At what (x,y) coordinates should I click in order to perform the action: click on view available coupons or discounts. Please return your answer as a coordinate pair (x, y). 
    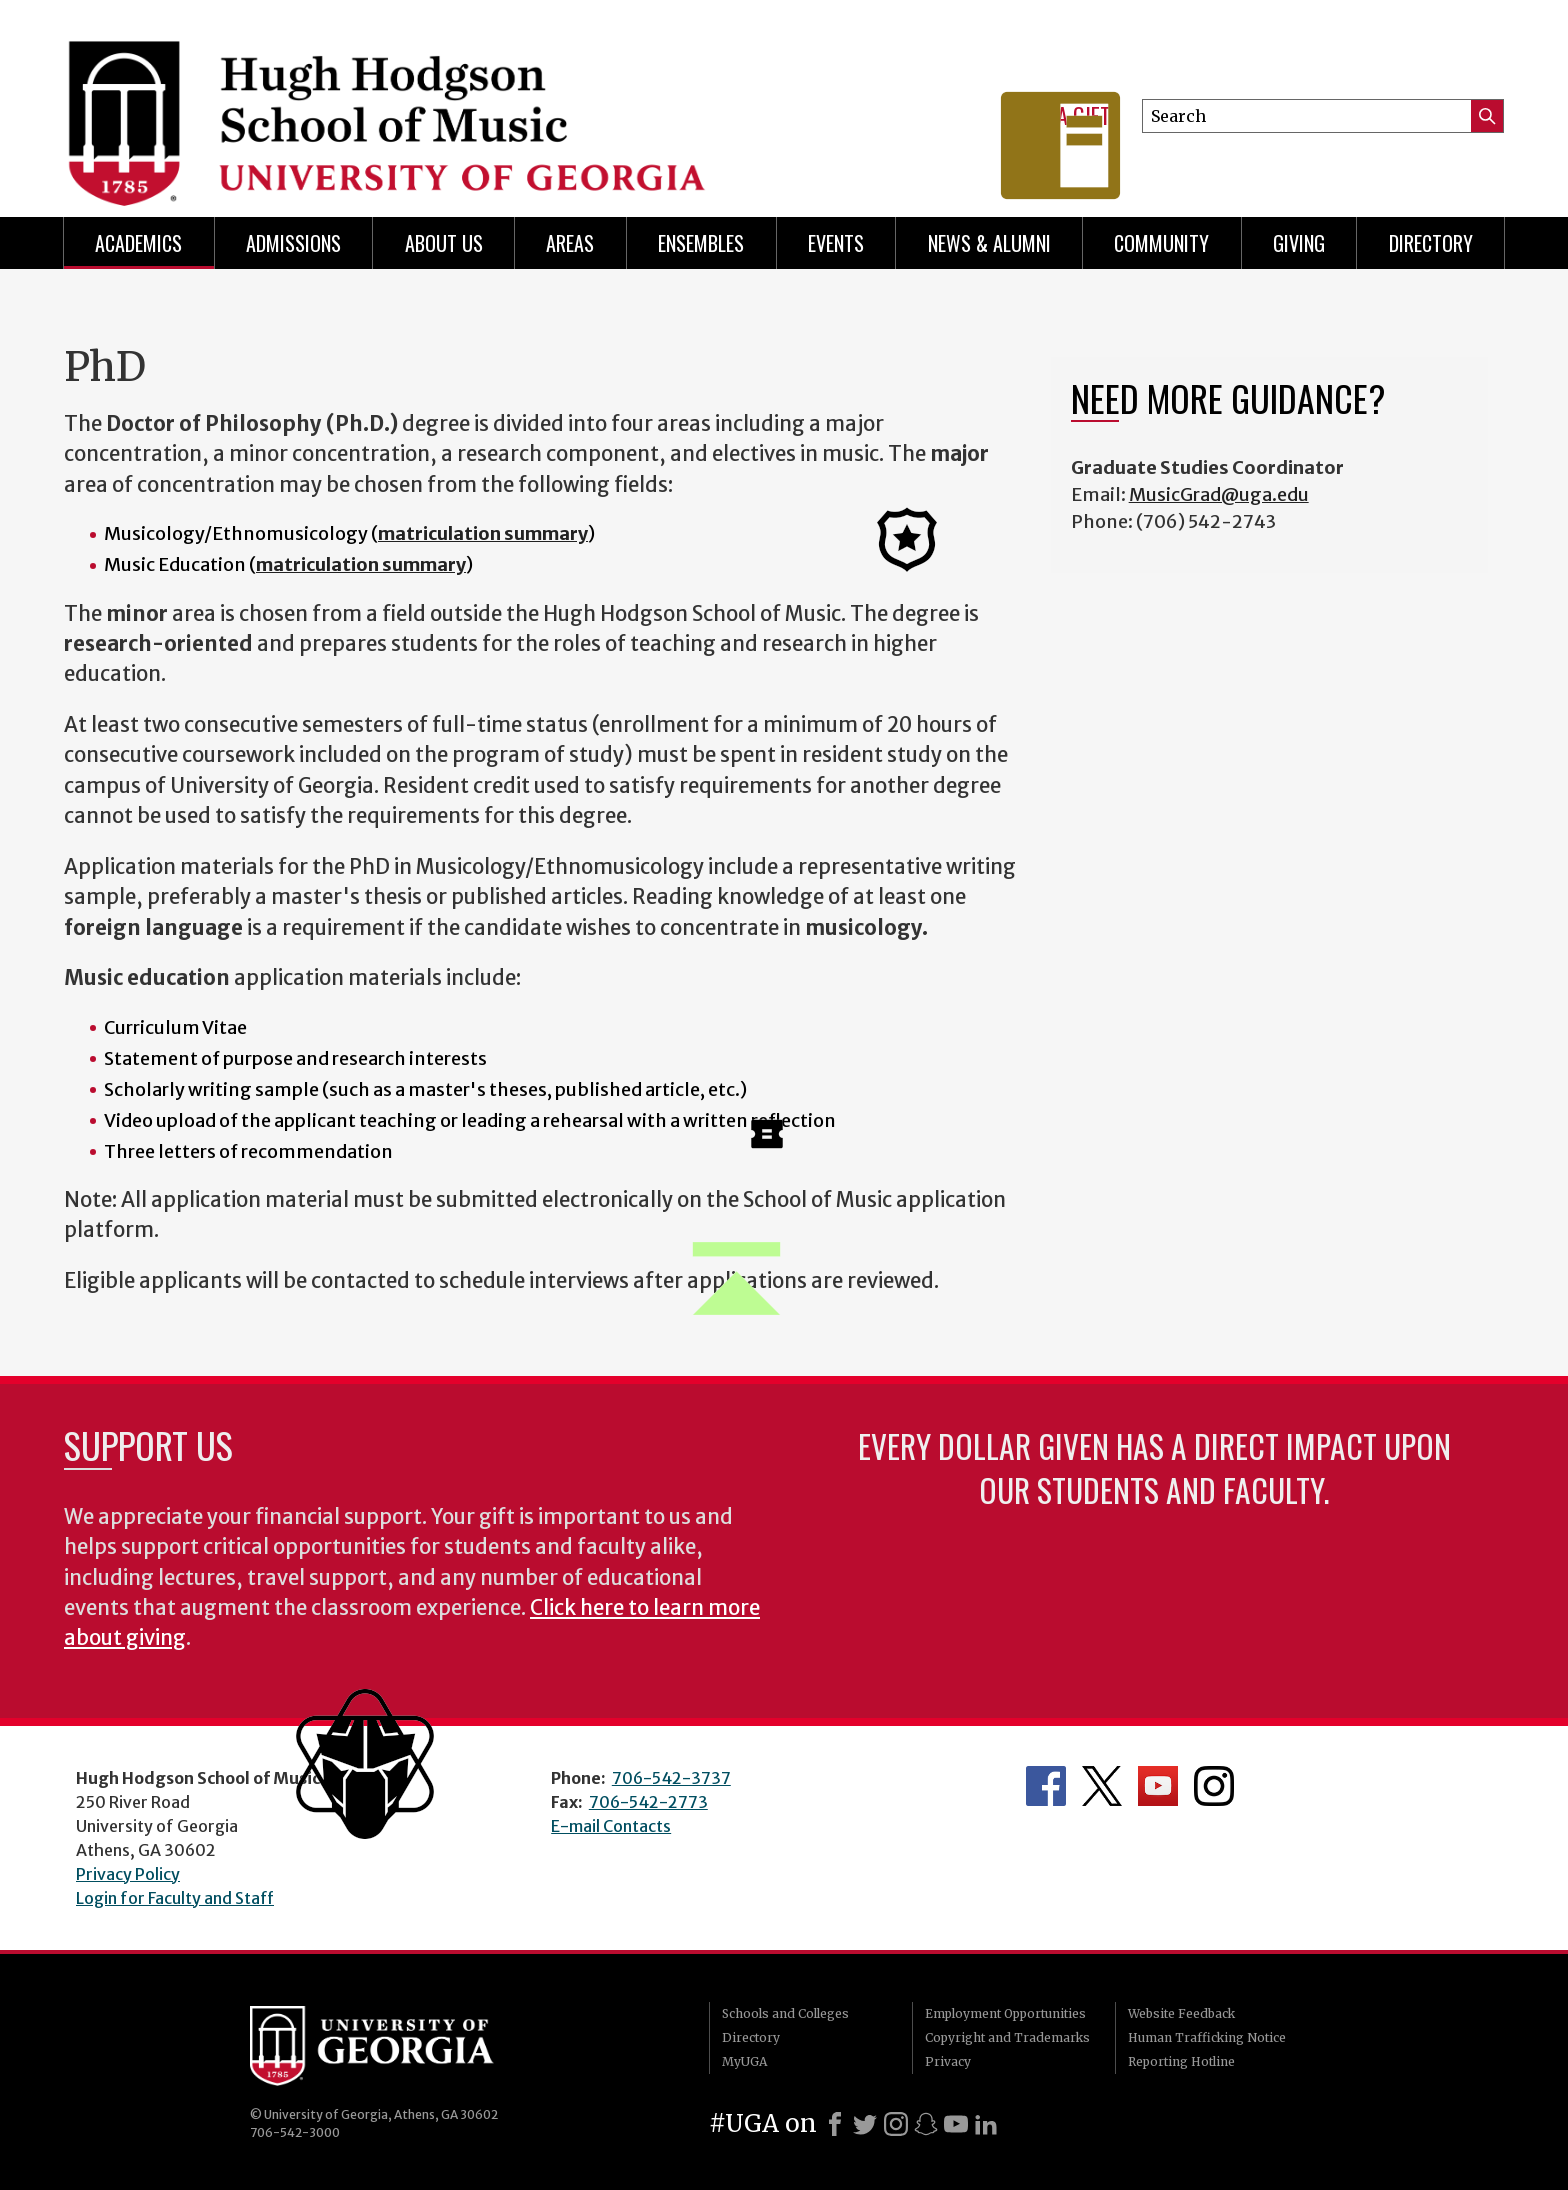
    Looking at the image, I should click on (767, 1134).